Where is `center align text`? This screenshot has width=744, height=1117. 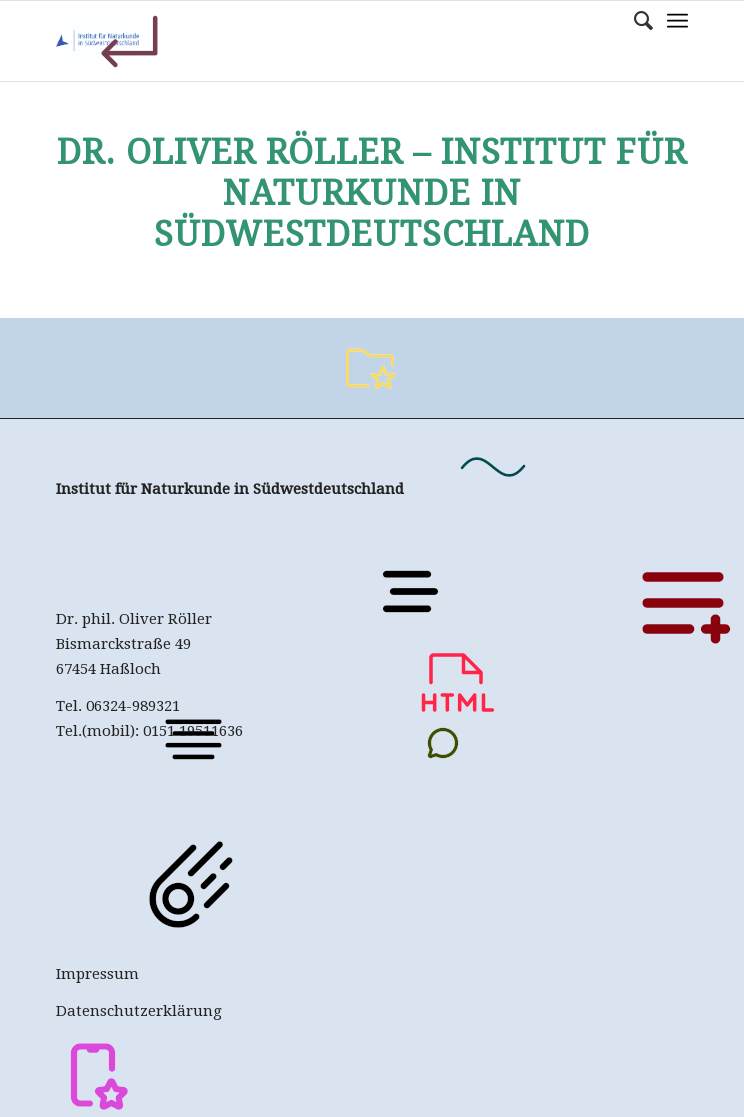
center align text is located at coordinates (193, 740).